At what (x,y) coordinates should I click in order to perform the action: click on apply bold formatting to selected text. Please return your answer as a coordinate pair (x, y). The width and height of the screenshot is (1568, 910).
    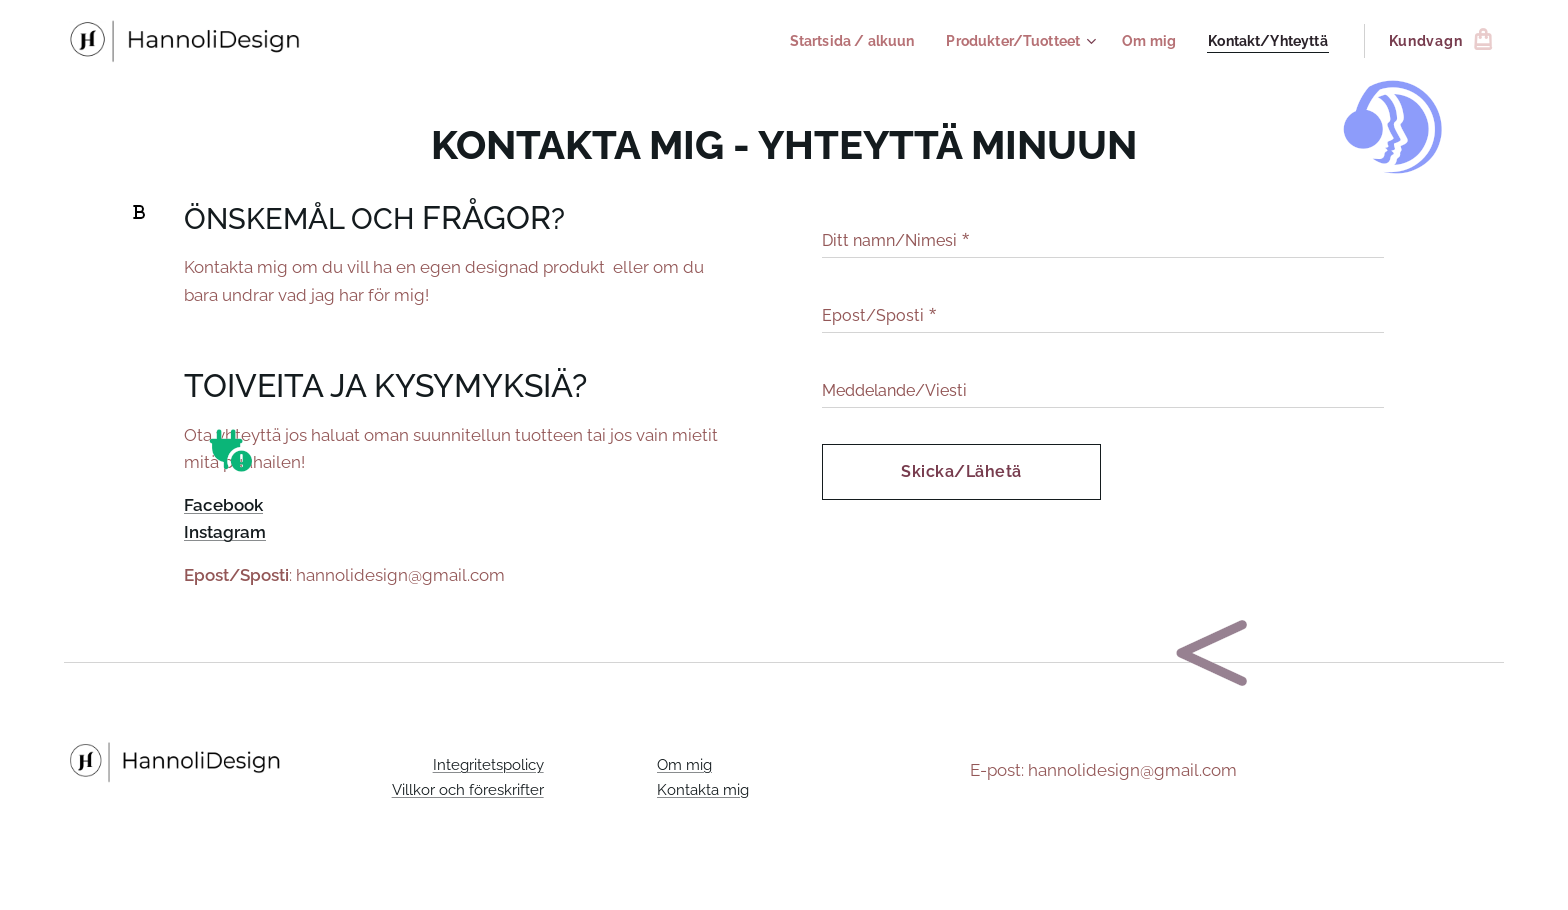
    Looking at the image, I should click on (139, 212).